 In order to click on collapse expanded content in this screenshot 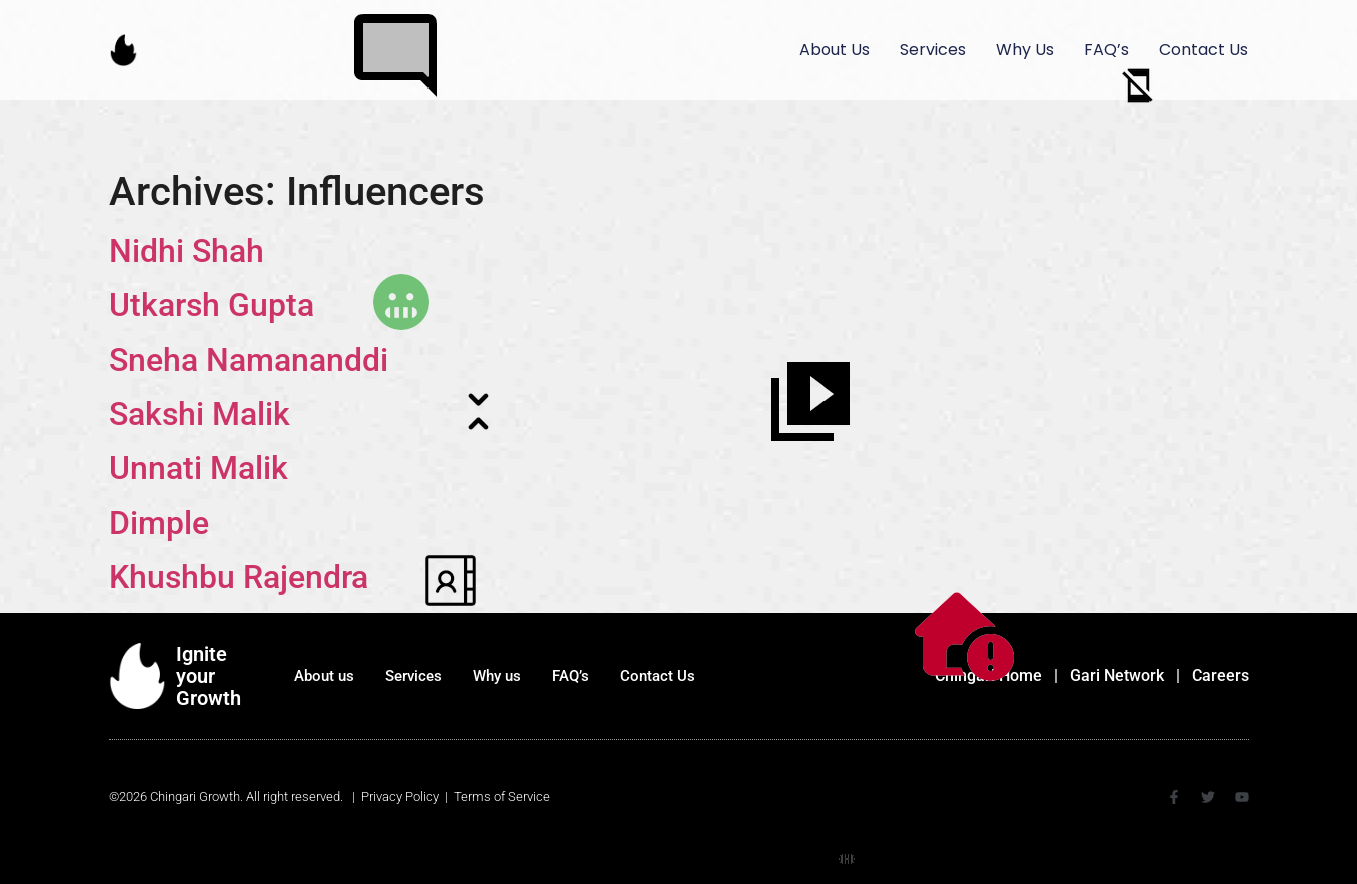, I will do `click(478, 411)`.